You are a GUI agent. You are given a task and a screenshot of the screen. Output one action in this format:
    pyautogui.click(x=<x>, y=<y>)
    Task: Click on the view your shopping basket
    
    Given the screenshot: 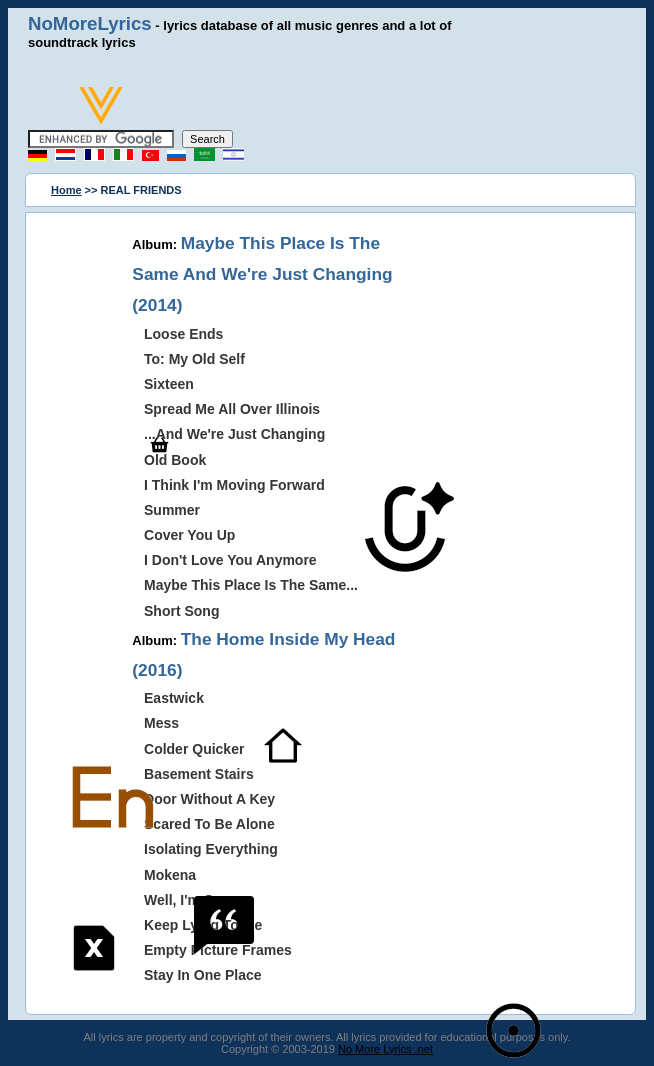 What is the action you would take?
    pyautogui.click(x=159, y=444)
    